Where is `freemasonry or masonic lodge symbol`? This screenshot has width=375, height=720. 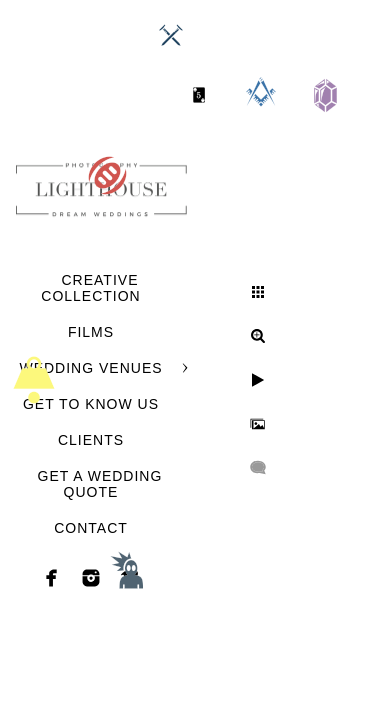
freemasonry or masonic lodge symbol is located at coordinates (261, 92).